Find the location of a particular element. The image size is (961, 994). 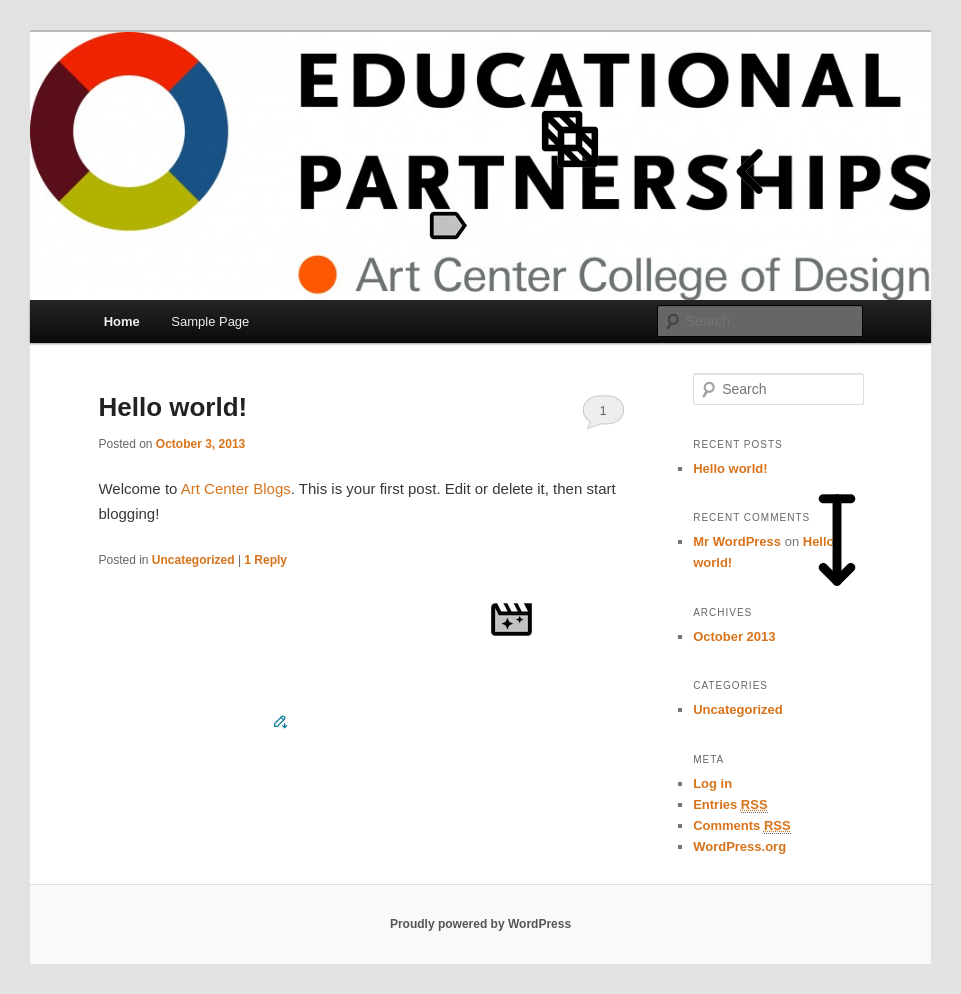

add or edit a label for an item is located at coordinates (447, 225).